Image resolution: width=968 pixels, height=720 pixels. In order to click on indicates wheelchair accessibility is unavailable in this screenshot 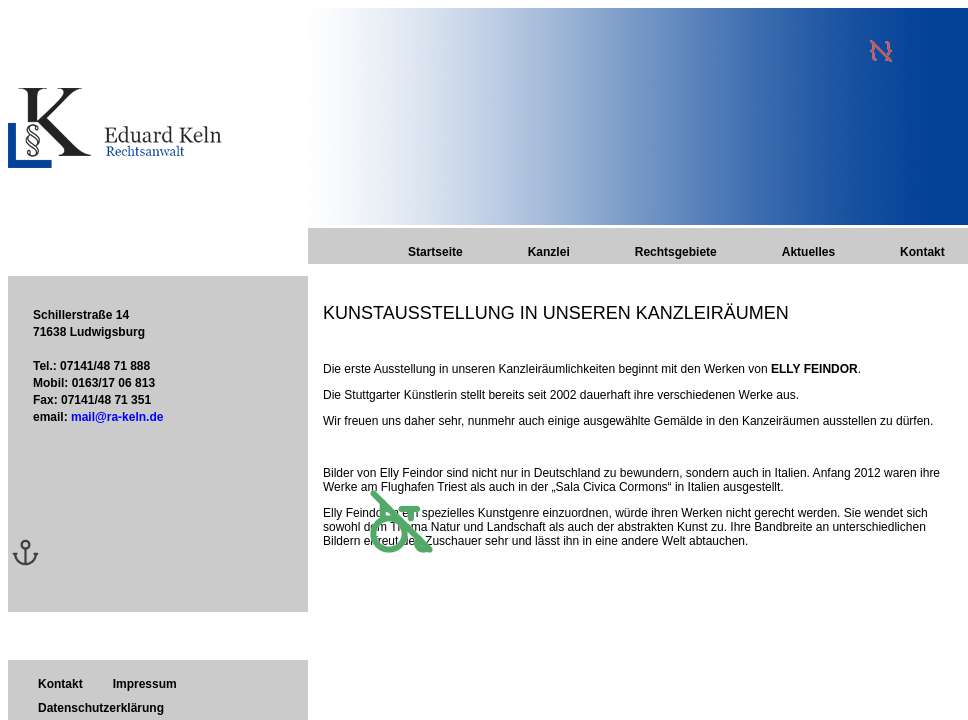, I will do `click(401, 521)`.